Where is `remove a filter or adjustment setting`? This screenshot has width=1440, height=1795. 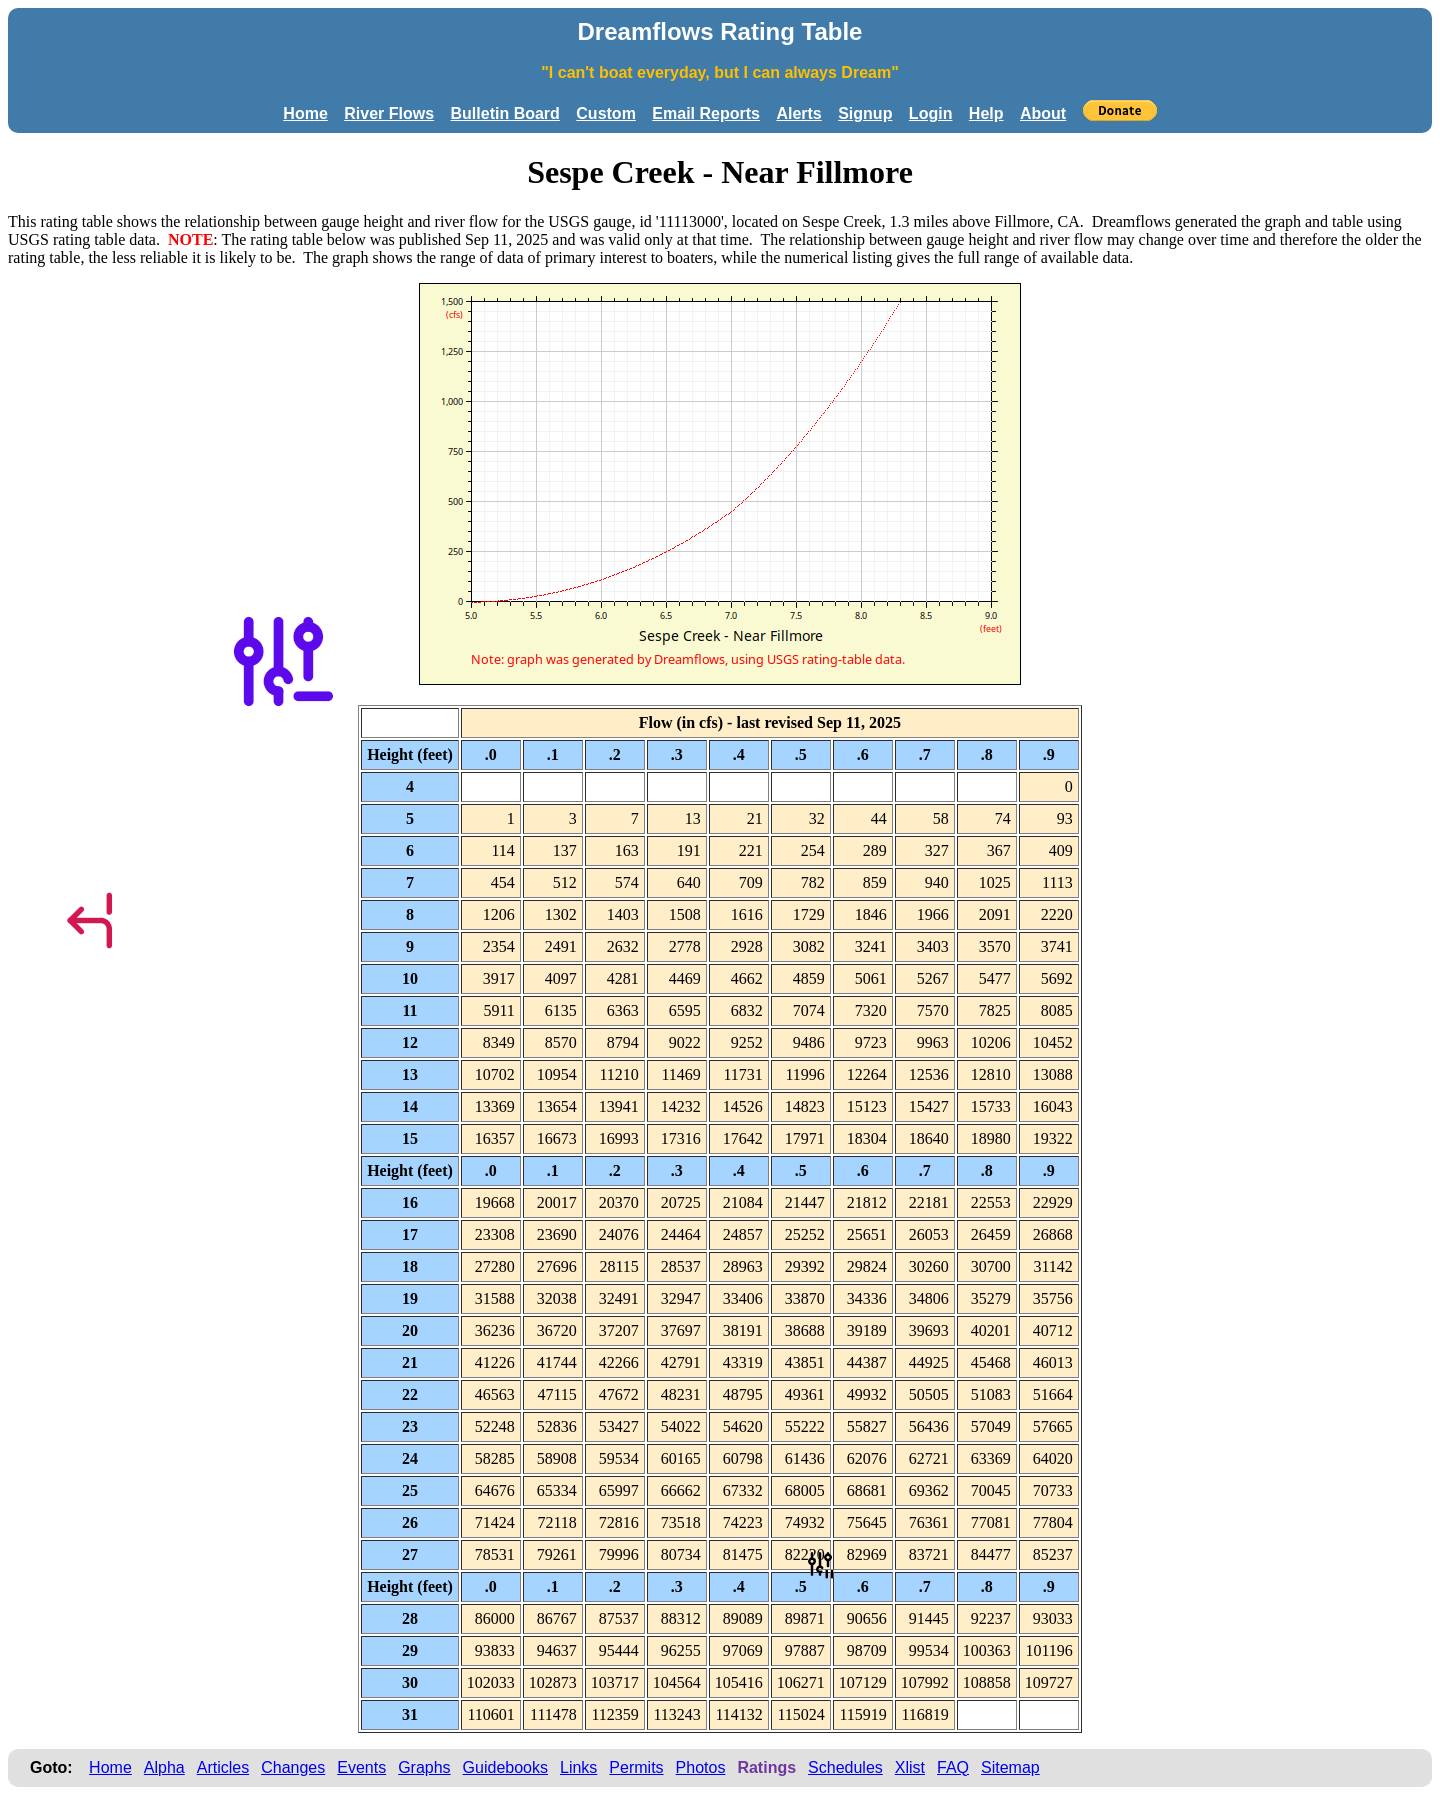
remove a filter or adjustment setting is located at coordinates (278, 661).